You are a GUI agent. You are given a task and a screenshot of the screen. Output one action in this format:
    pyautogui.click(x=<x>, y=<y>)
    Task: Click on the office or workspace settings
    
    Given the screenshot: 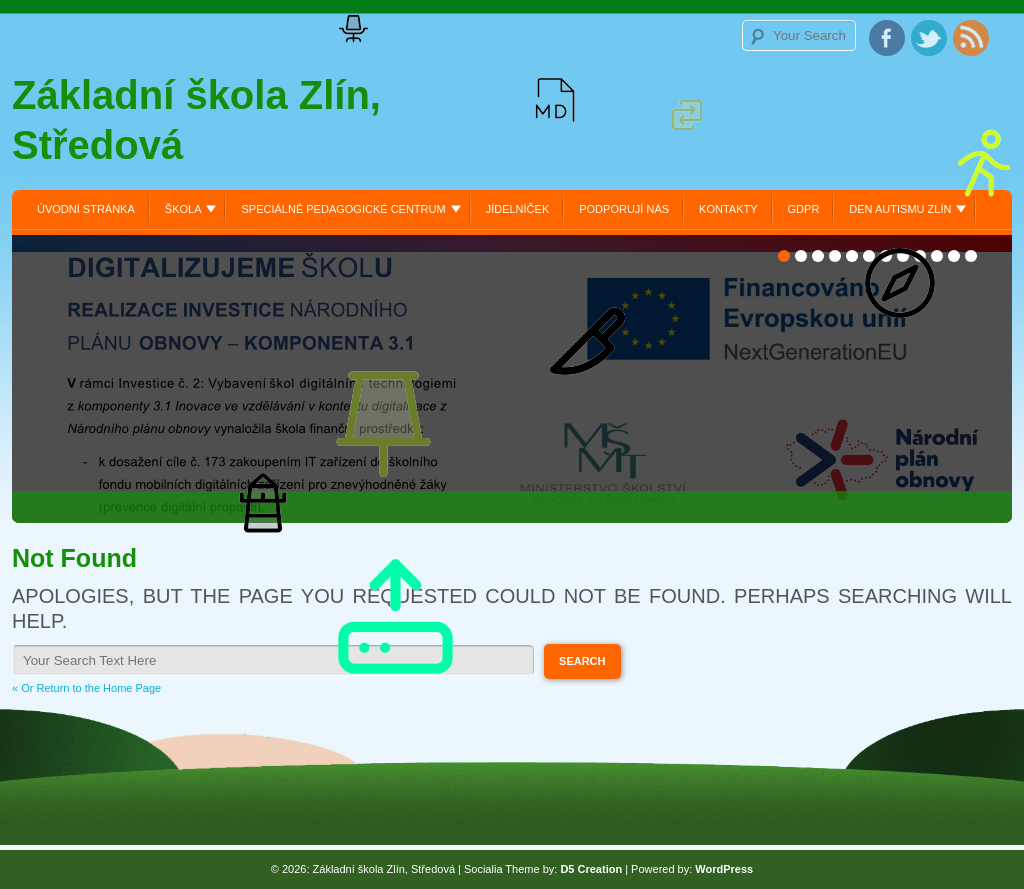 What is the action you would take?
    pyautogui.click(x=353, y=28)
    